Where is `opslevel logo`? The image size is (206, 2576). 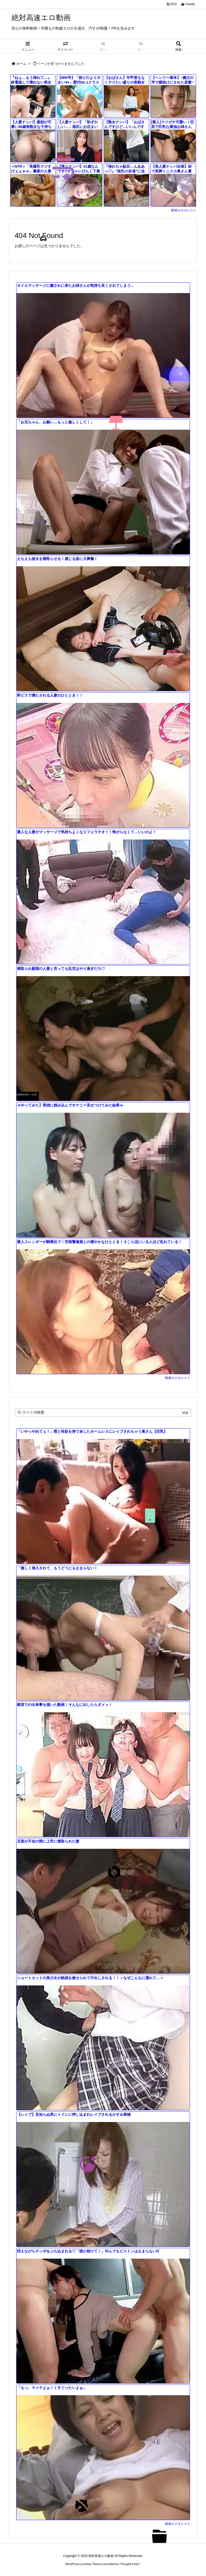
opslevel logo is located at coordinates (114, 1872).